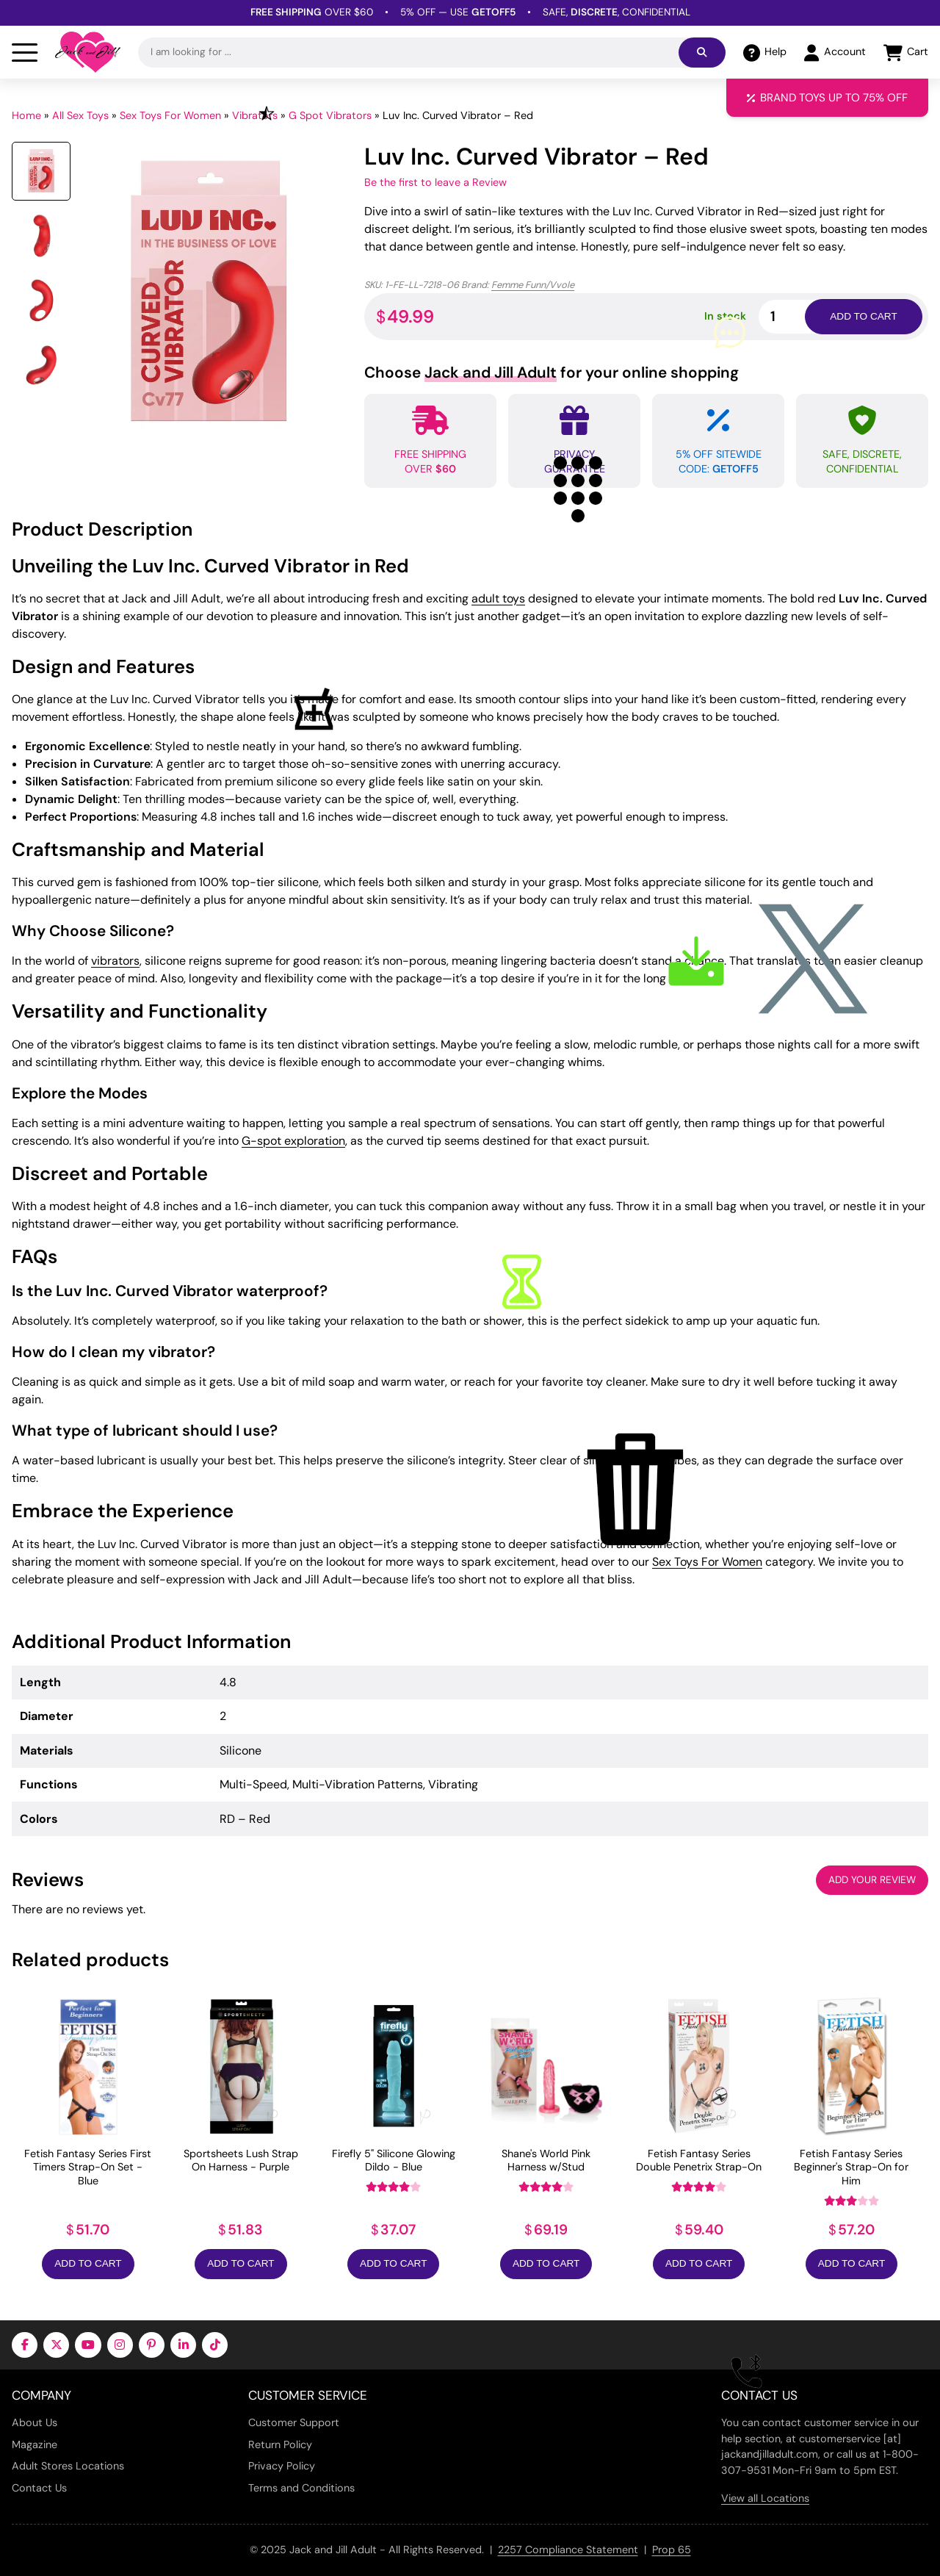 The image size is (940, 2576). Describe the element at coordinates (635, 1489) in the screenshot. I see `delete this item` at that location.